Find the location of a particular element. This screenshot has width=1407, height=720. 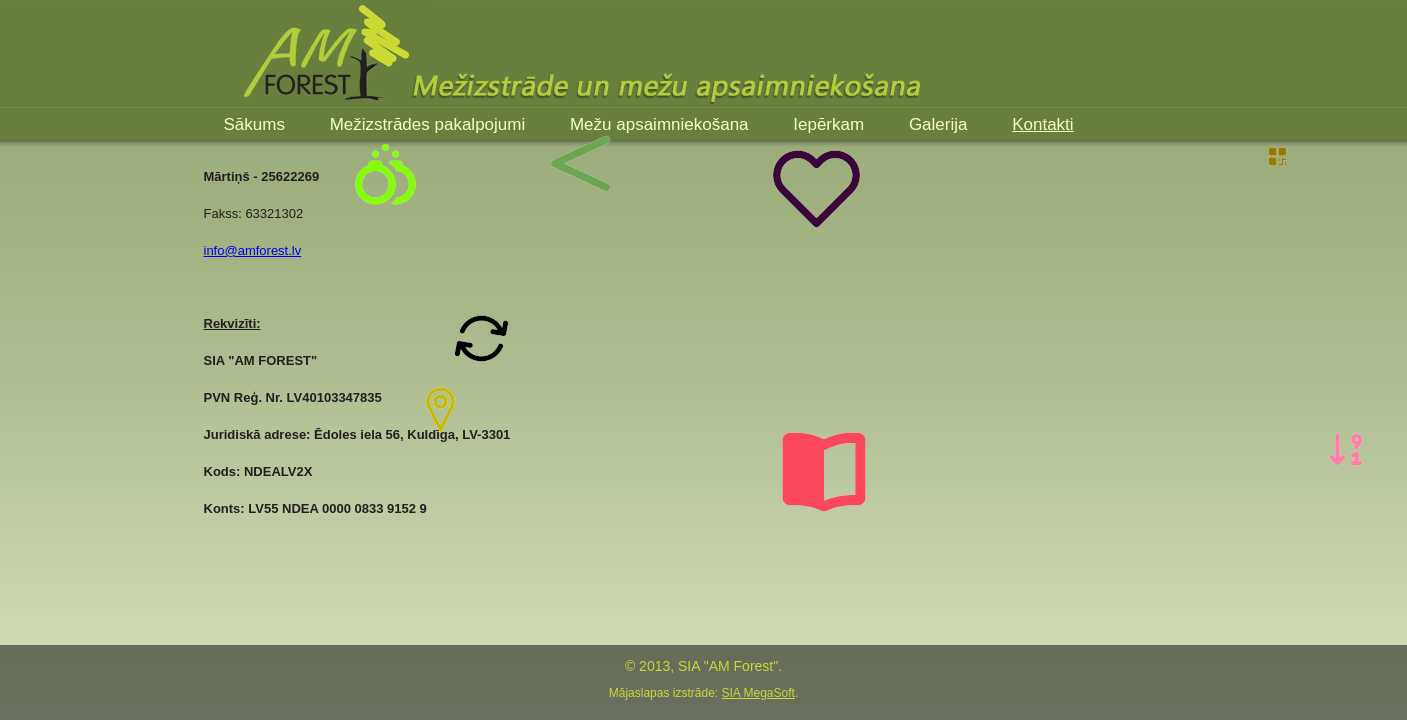

scan or generate a qr code is located at coordinates (1277, 156).